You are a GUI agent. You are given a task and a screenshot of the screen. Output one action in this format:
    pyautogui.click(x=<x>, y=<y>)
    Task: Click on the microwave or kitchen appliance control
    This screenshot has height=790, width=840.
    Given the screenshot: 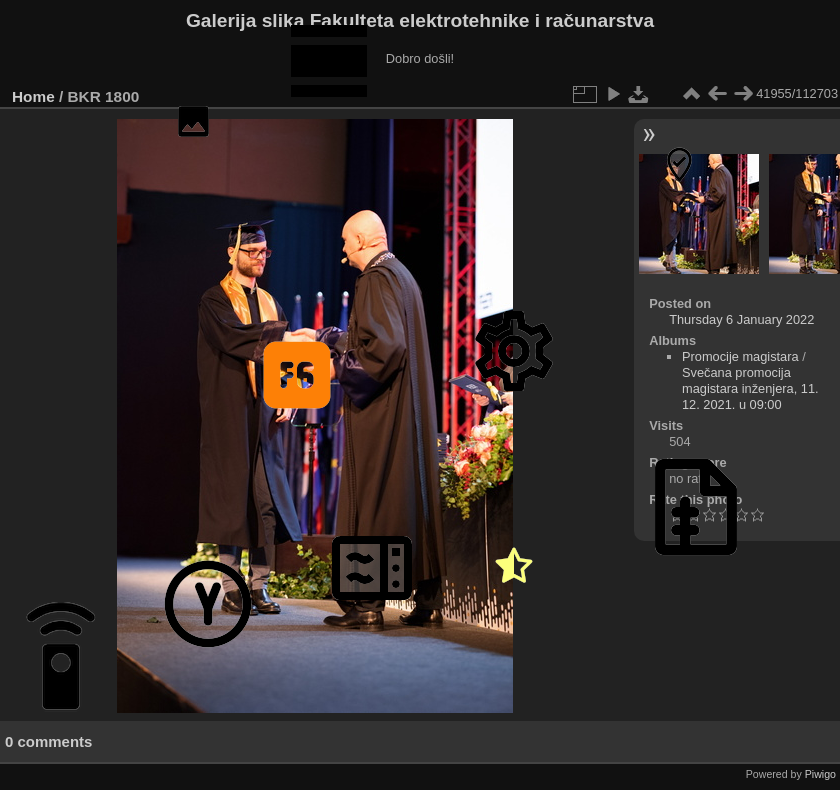 What is the action you would take?
    pyautogui.click(x=372, y=568)
    